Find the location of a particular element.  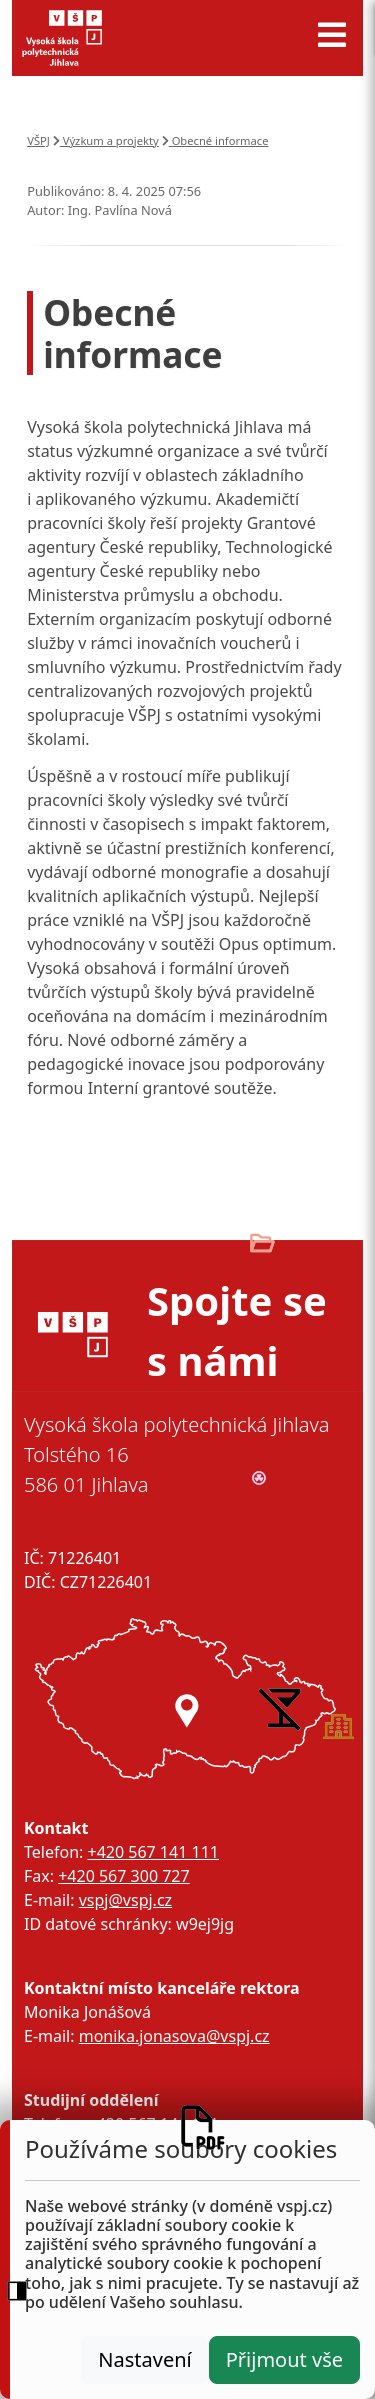

indicates alcohol-free zone or no drinks allowed is located at coordinates (281, 1708).